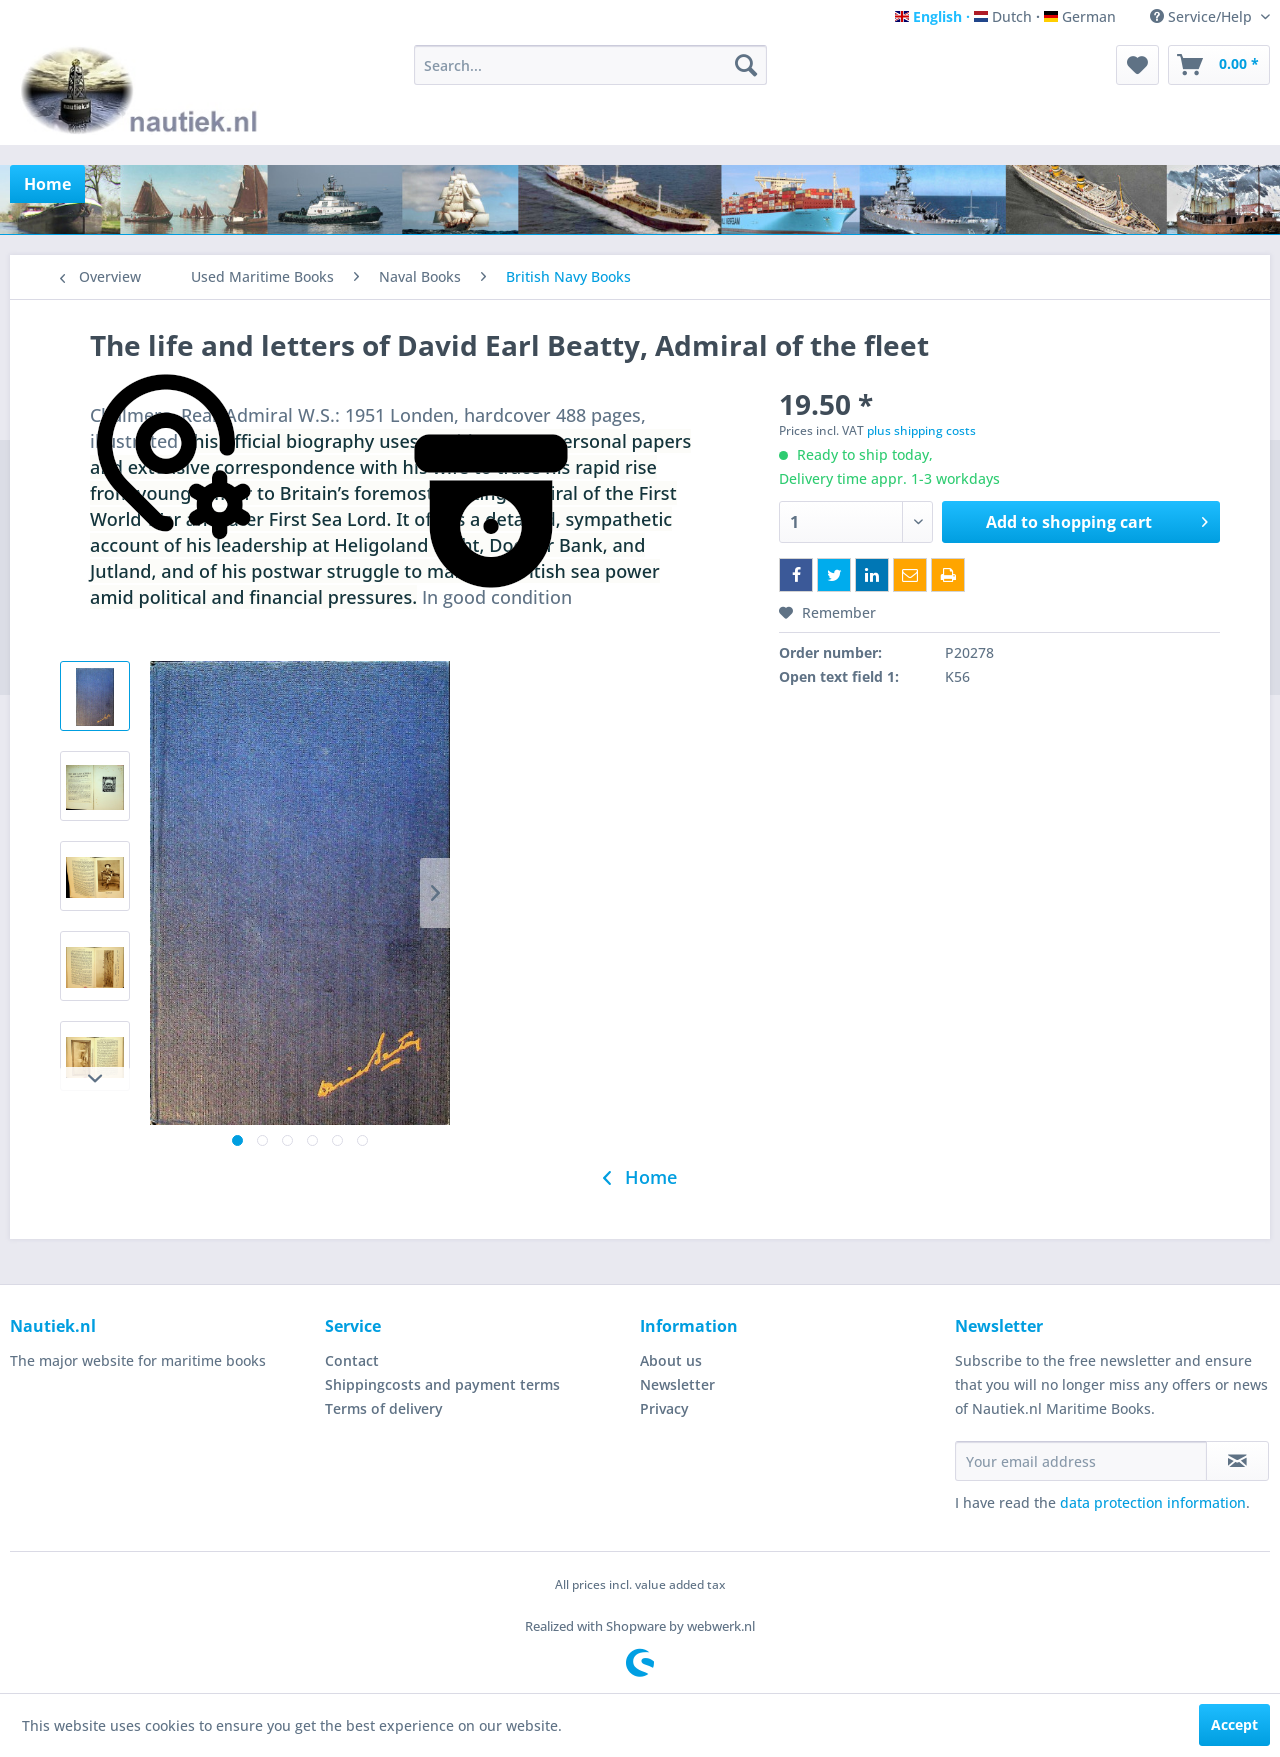 This screenshot has width=1280, height=1757. What do you see at coordinates (491, 511) in the screenshot?
I see `access security camera settings` at bounding box center [491, 511].